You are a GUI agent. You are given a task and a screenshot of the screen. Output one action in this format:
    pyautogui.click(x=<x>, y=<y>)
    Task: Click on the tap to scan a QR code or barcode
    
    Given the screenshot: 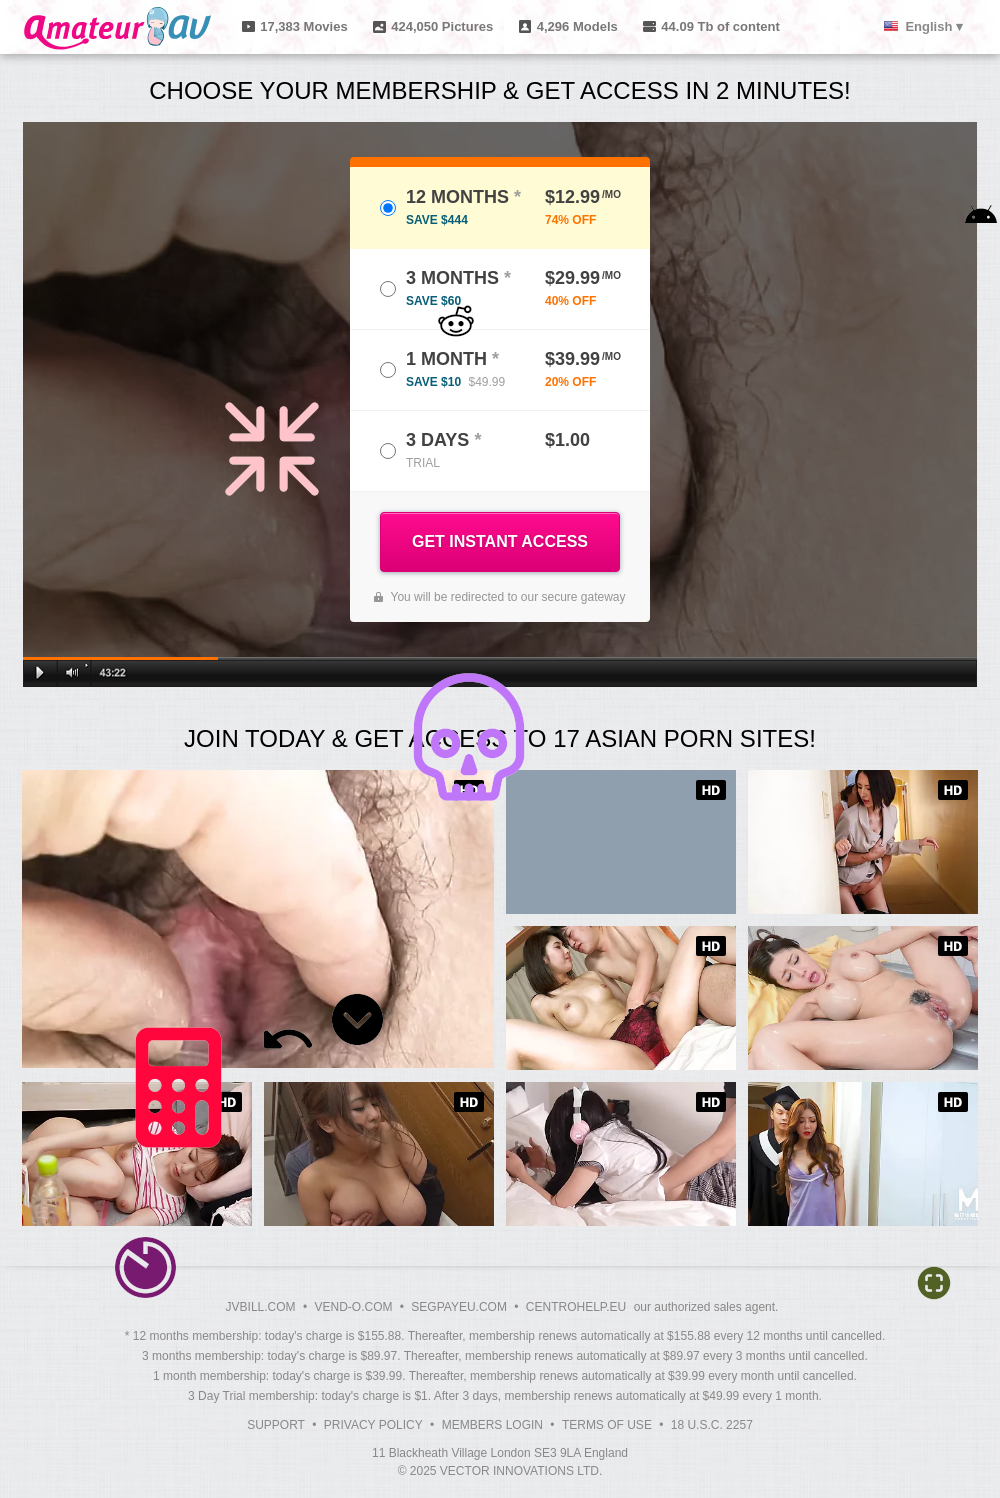 What is the action you would take?
    pyautogui.click(x=934, y=1283)
    